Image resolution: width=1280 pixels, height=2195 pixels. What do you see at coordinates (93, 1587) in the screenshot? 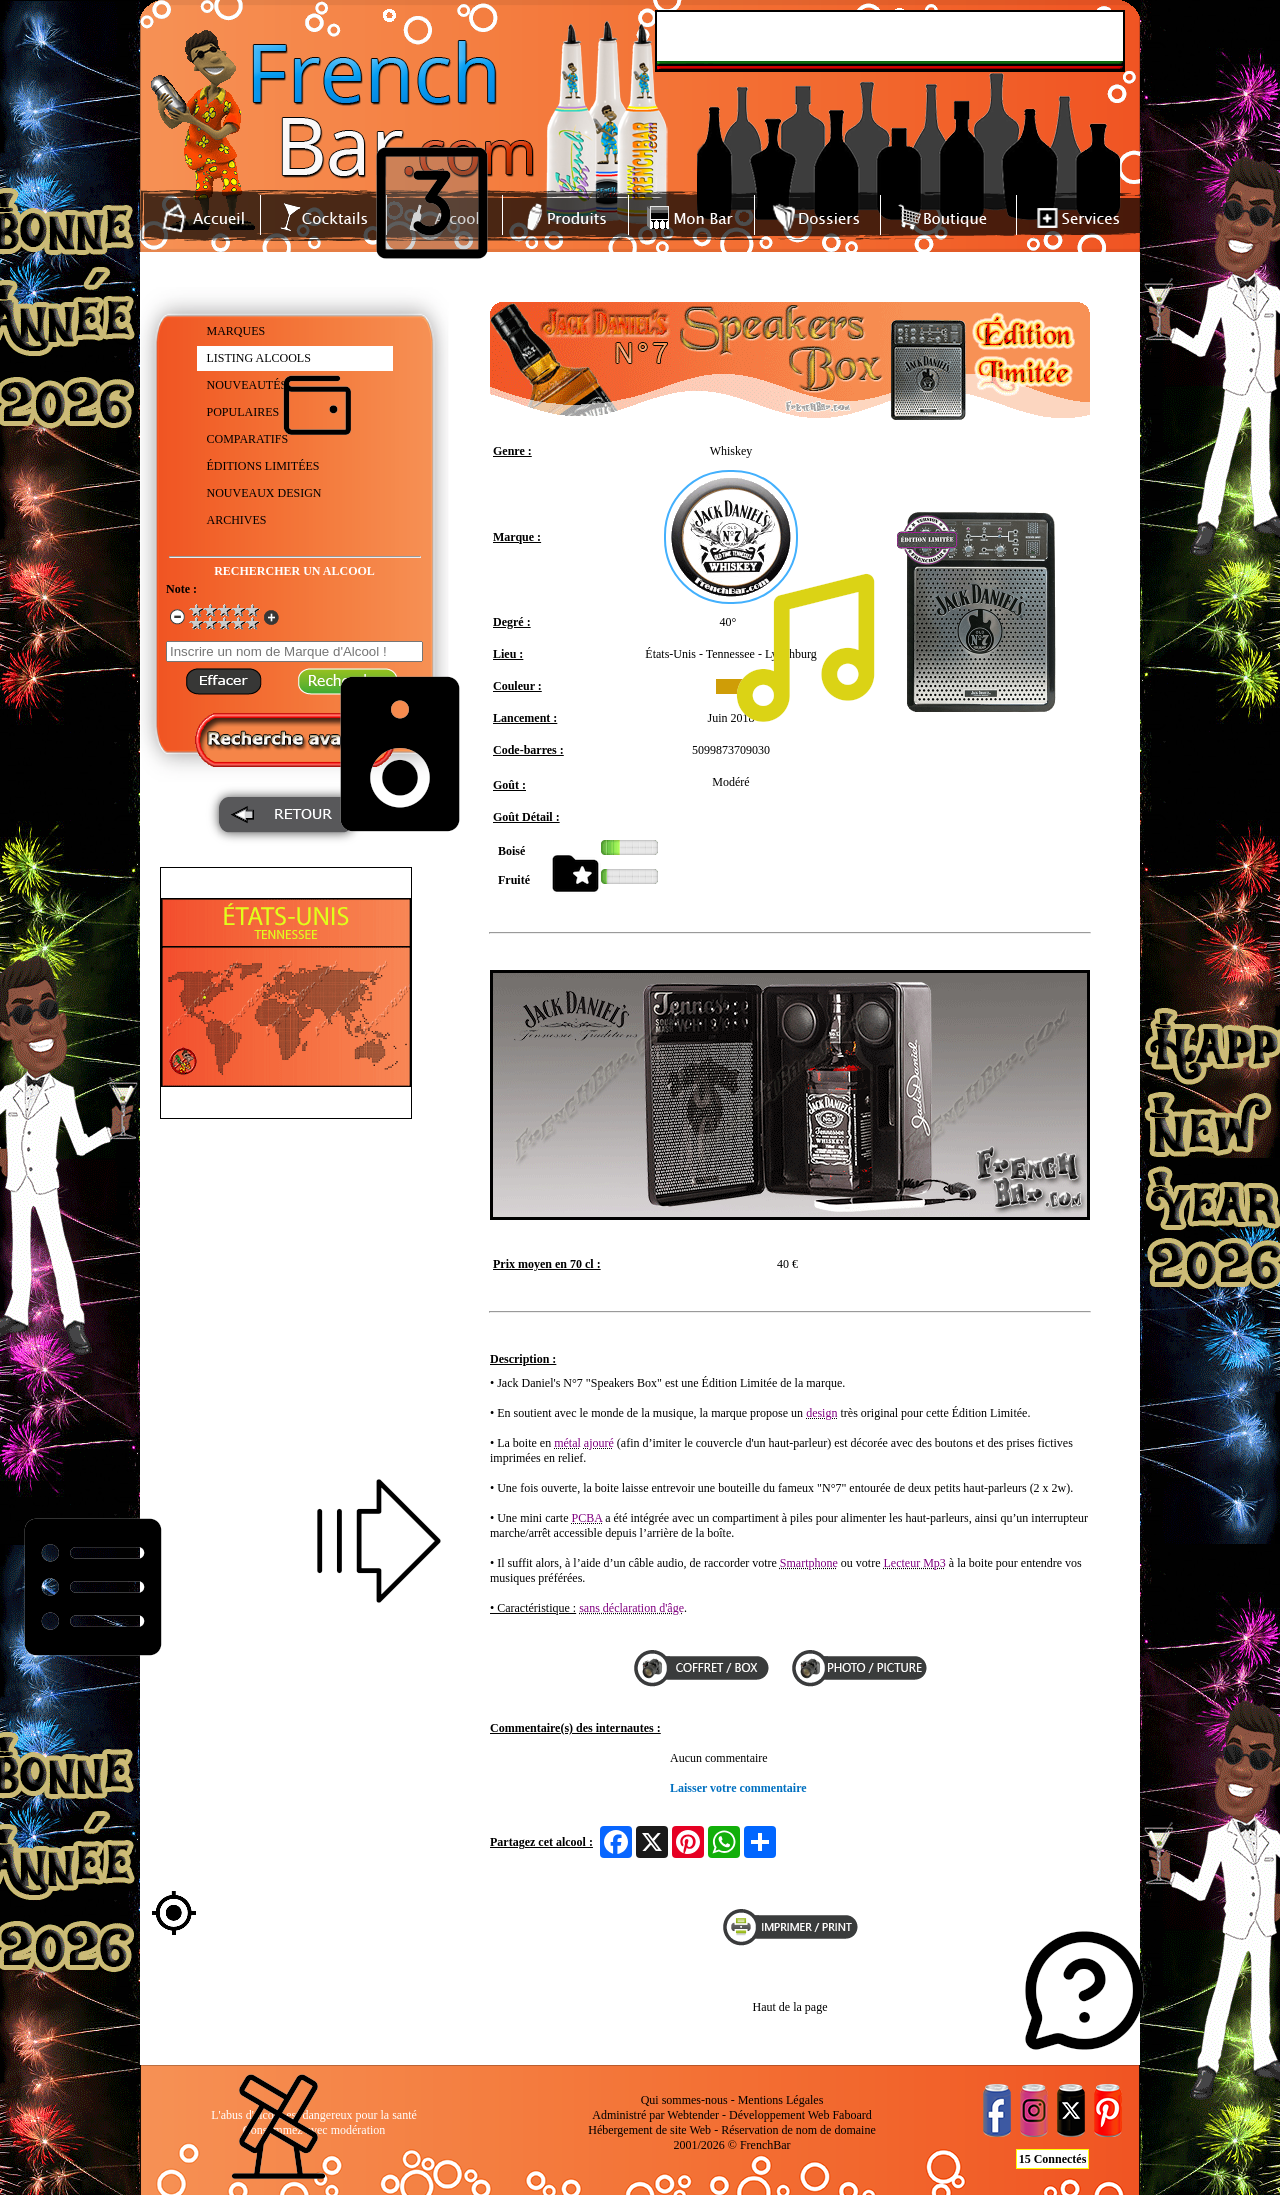
I see `view items in list format` at bounding box center [93, 1587].